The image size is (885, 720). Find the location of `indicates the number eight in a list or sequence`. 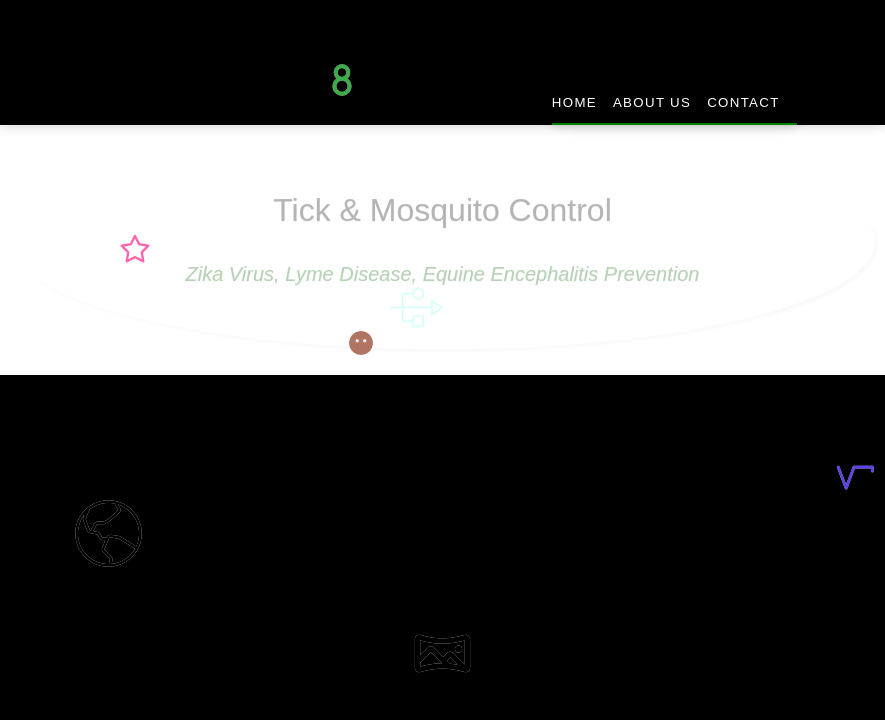

indicates the number eight in a list or sequence is located at coordinates (342, 80).